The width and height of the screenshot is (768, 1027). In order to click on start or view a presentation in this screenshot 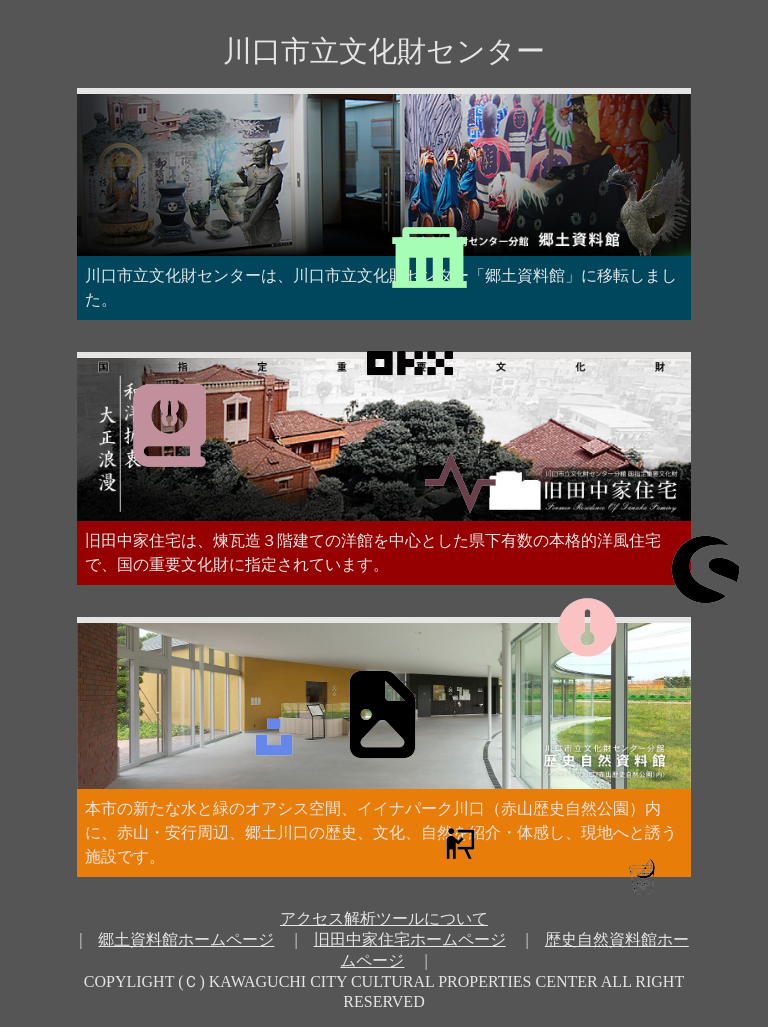, I will do `click(460, 843)`.